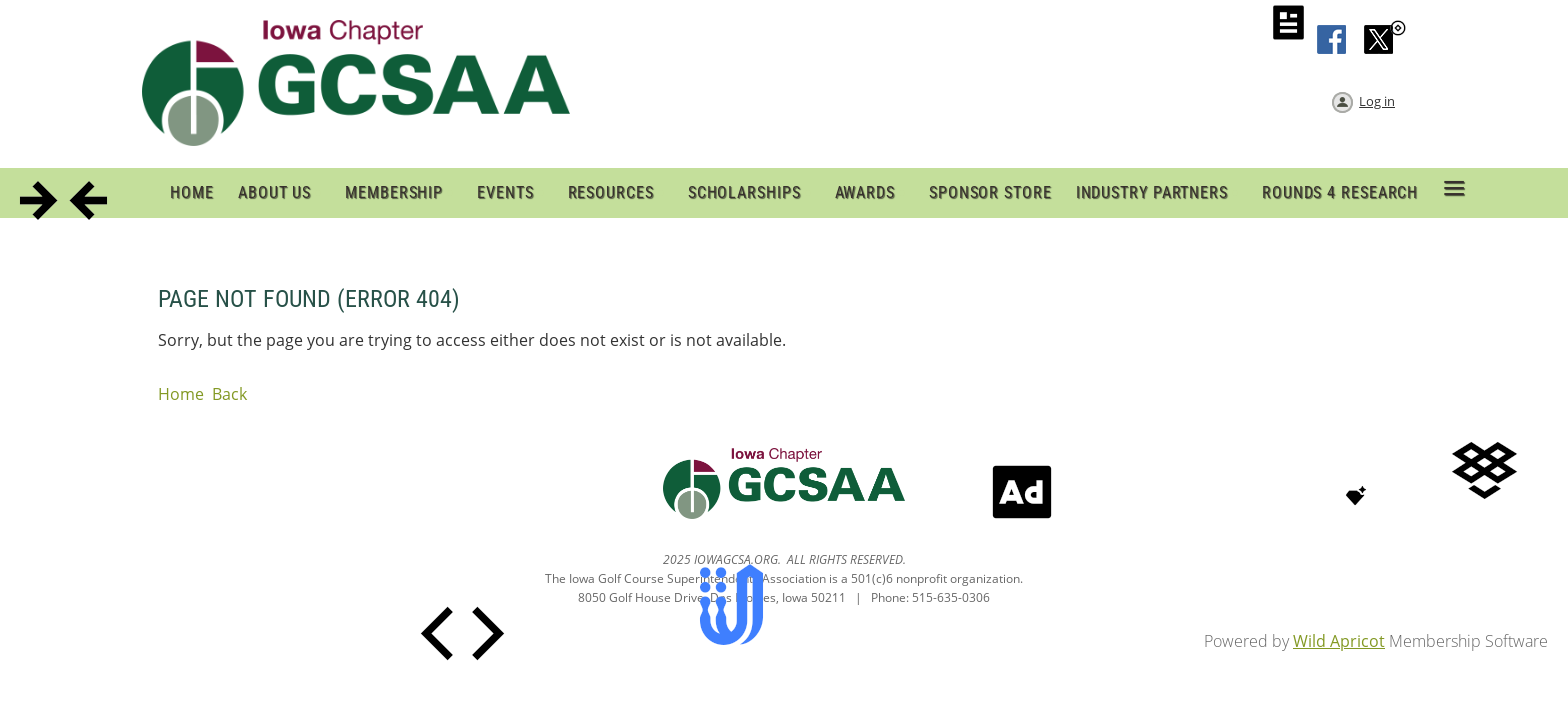 The width and height of the screenshot is (1568, 720). What do you see at coordinates (1288, 22) in the screenshot?
I see `view article or document` at bounding box center [1288, 22].